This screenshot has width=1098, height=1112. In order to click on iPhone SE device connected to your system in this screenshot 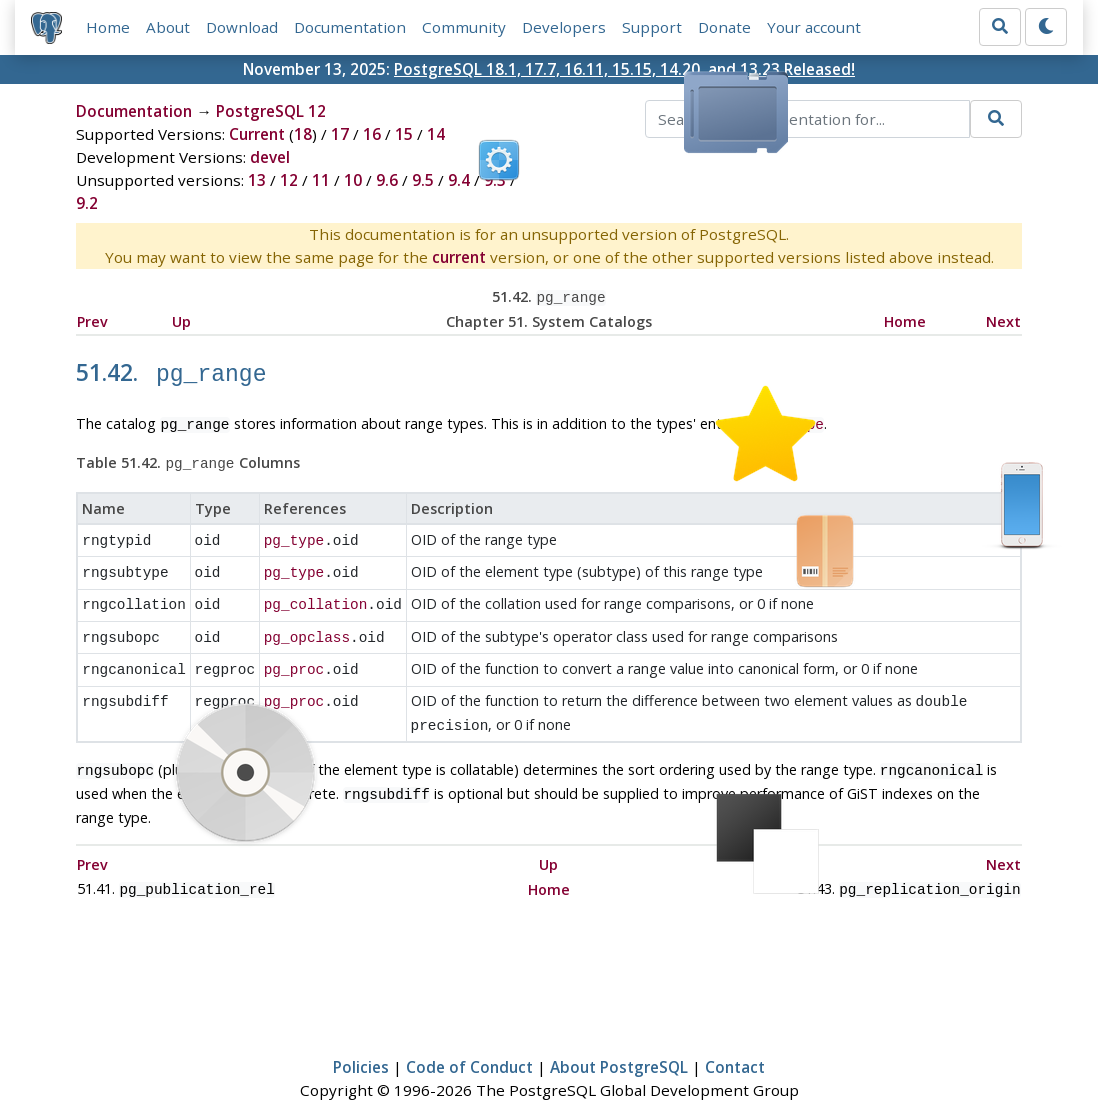, I will do `click(1022, 506)`.